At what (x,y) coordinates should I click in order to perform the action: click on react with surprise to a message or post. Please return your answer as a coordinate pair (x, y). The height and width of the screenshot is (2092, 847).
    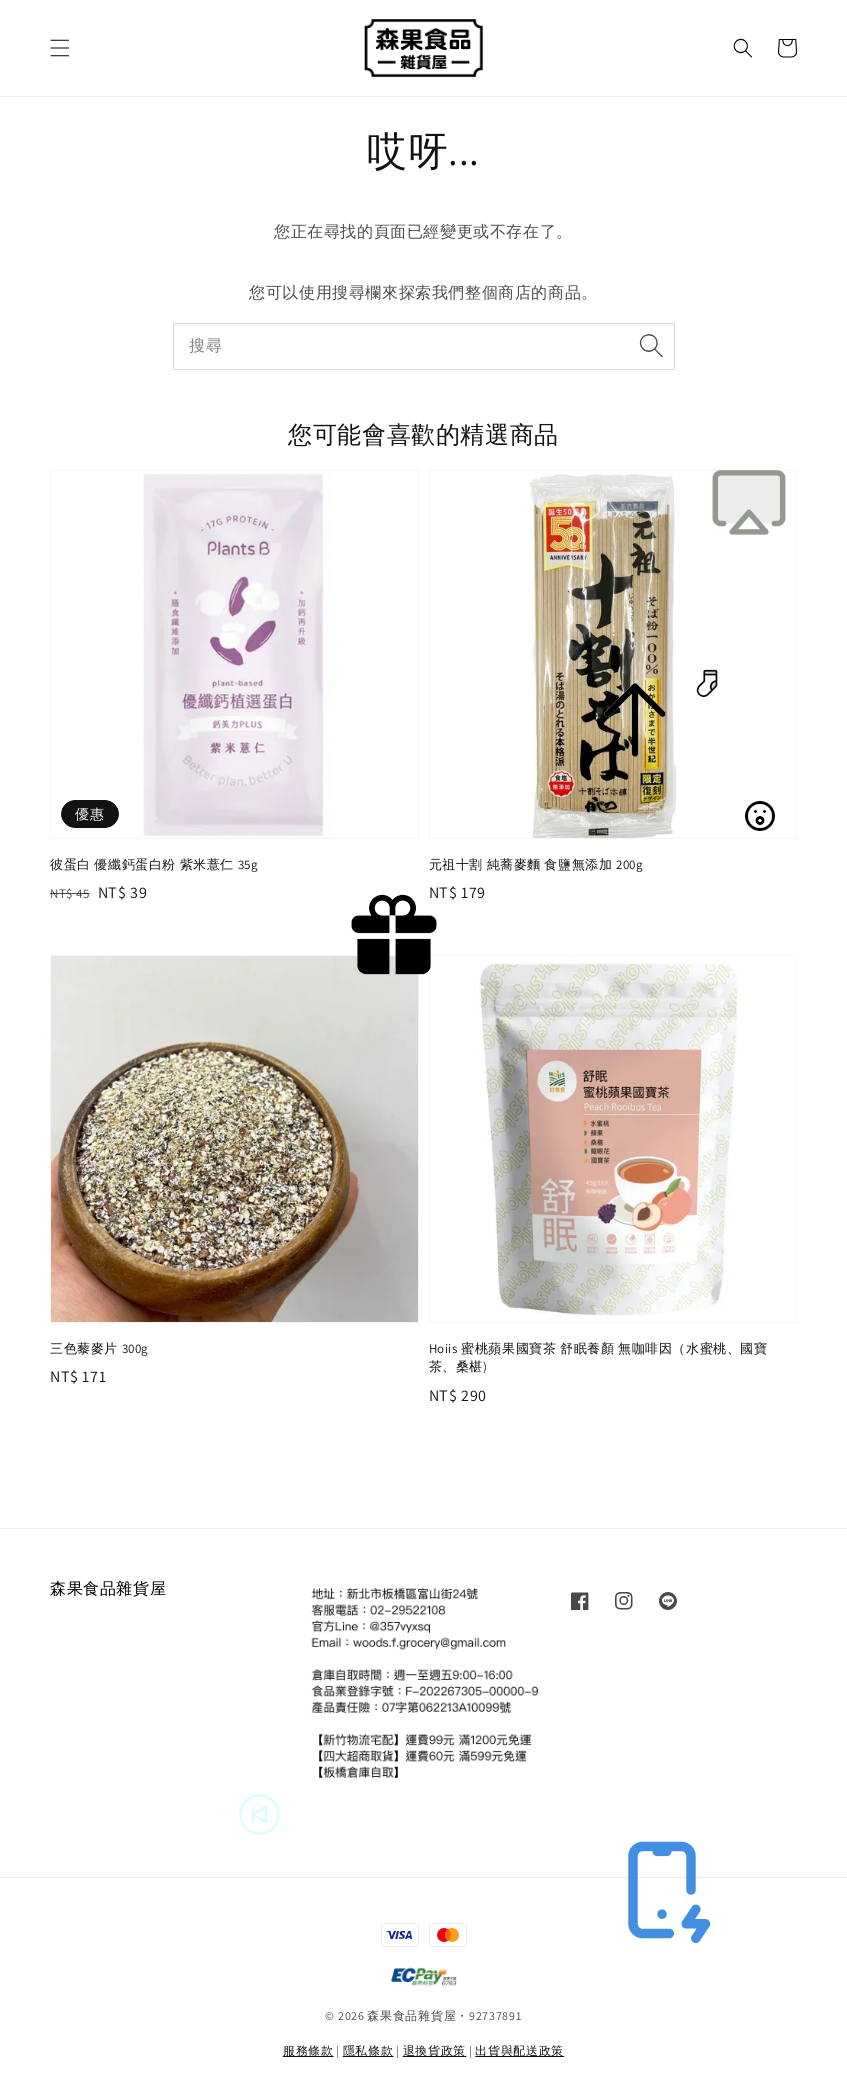
    Looking at the image, I should click on (760, 816).